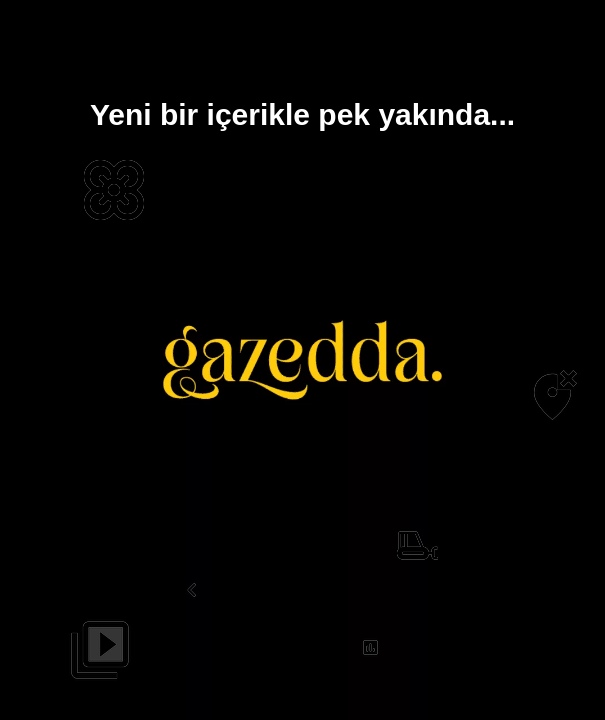 This screenshot has width=605, height=720. I want to click on construction or building feature, so click(417, 545).